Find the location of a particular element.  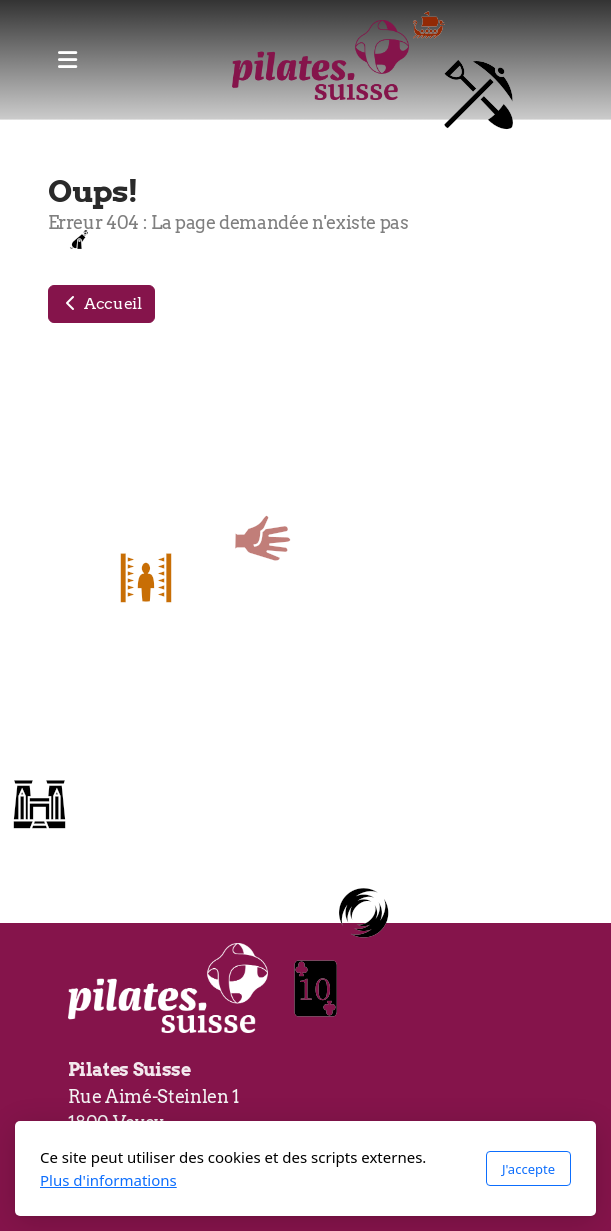

viking ship or drakkar game element is located at coordinates (428, 26).